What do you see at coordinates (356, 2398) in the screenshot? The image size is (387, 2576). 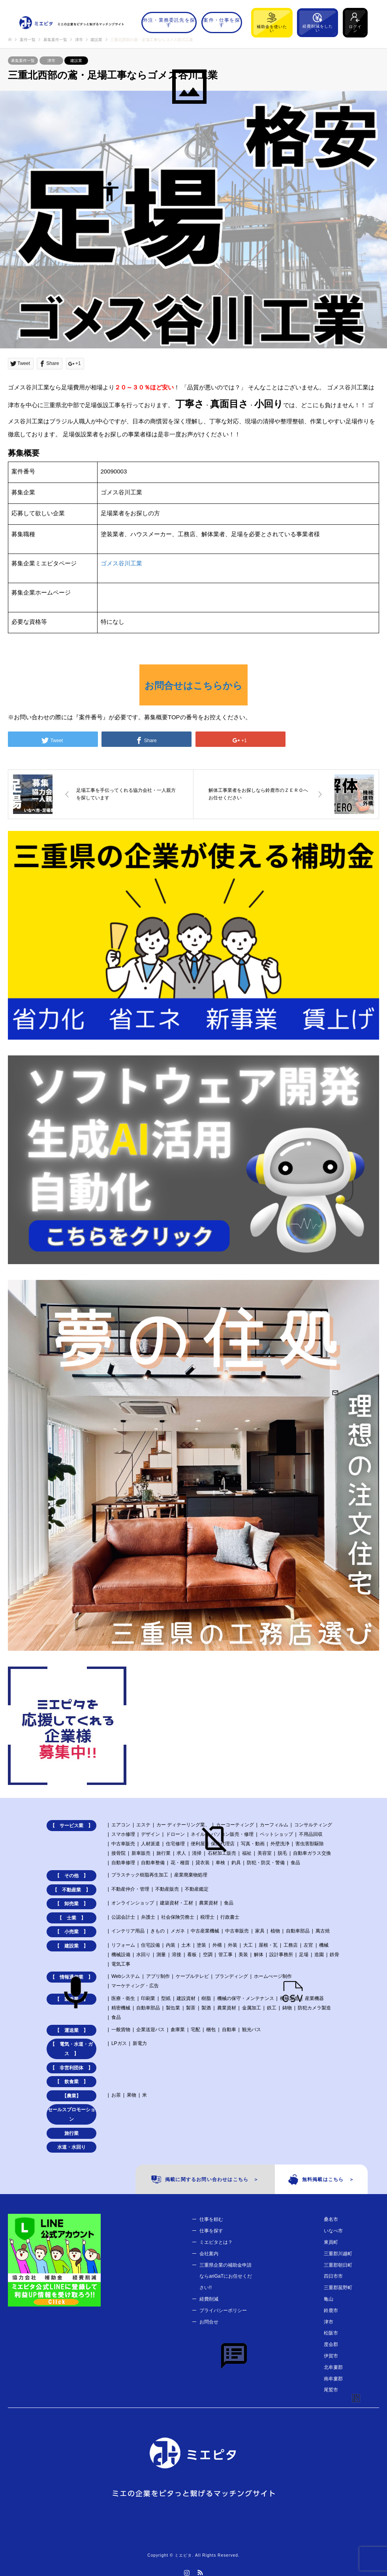 I see `access hardware or circuit settings` at bounding box center [356, 2398].